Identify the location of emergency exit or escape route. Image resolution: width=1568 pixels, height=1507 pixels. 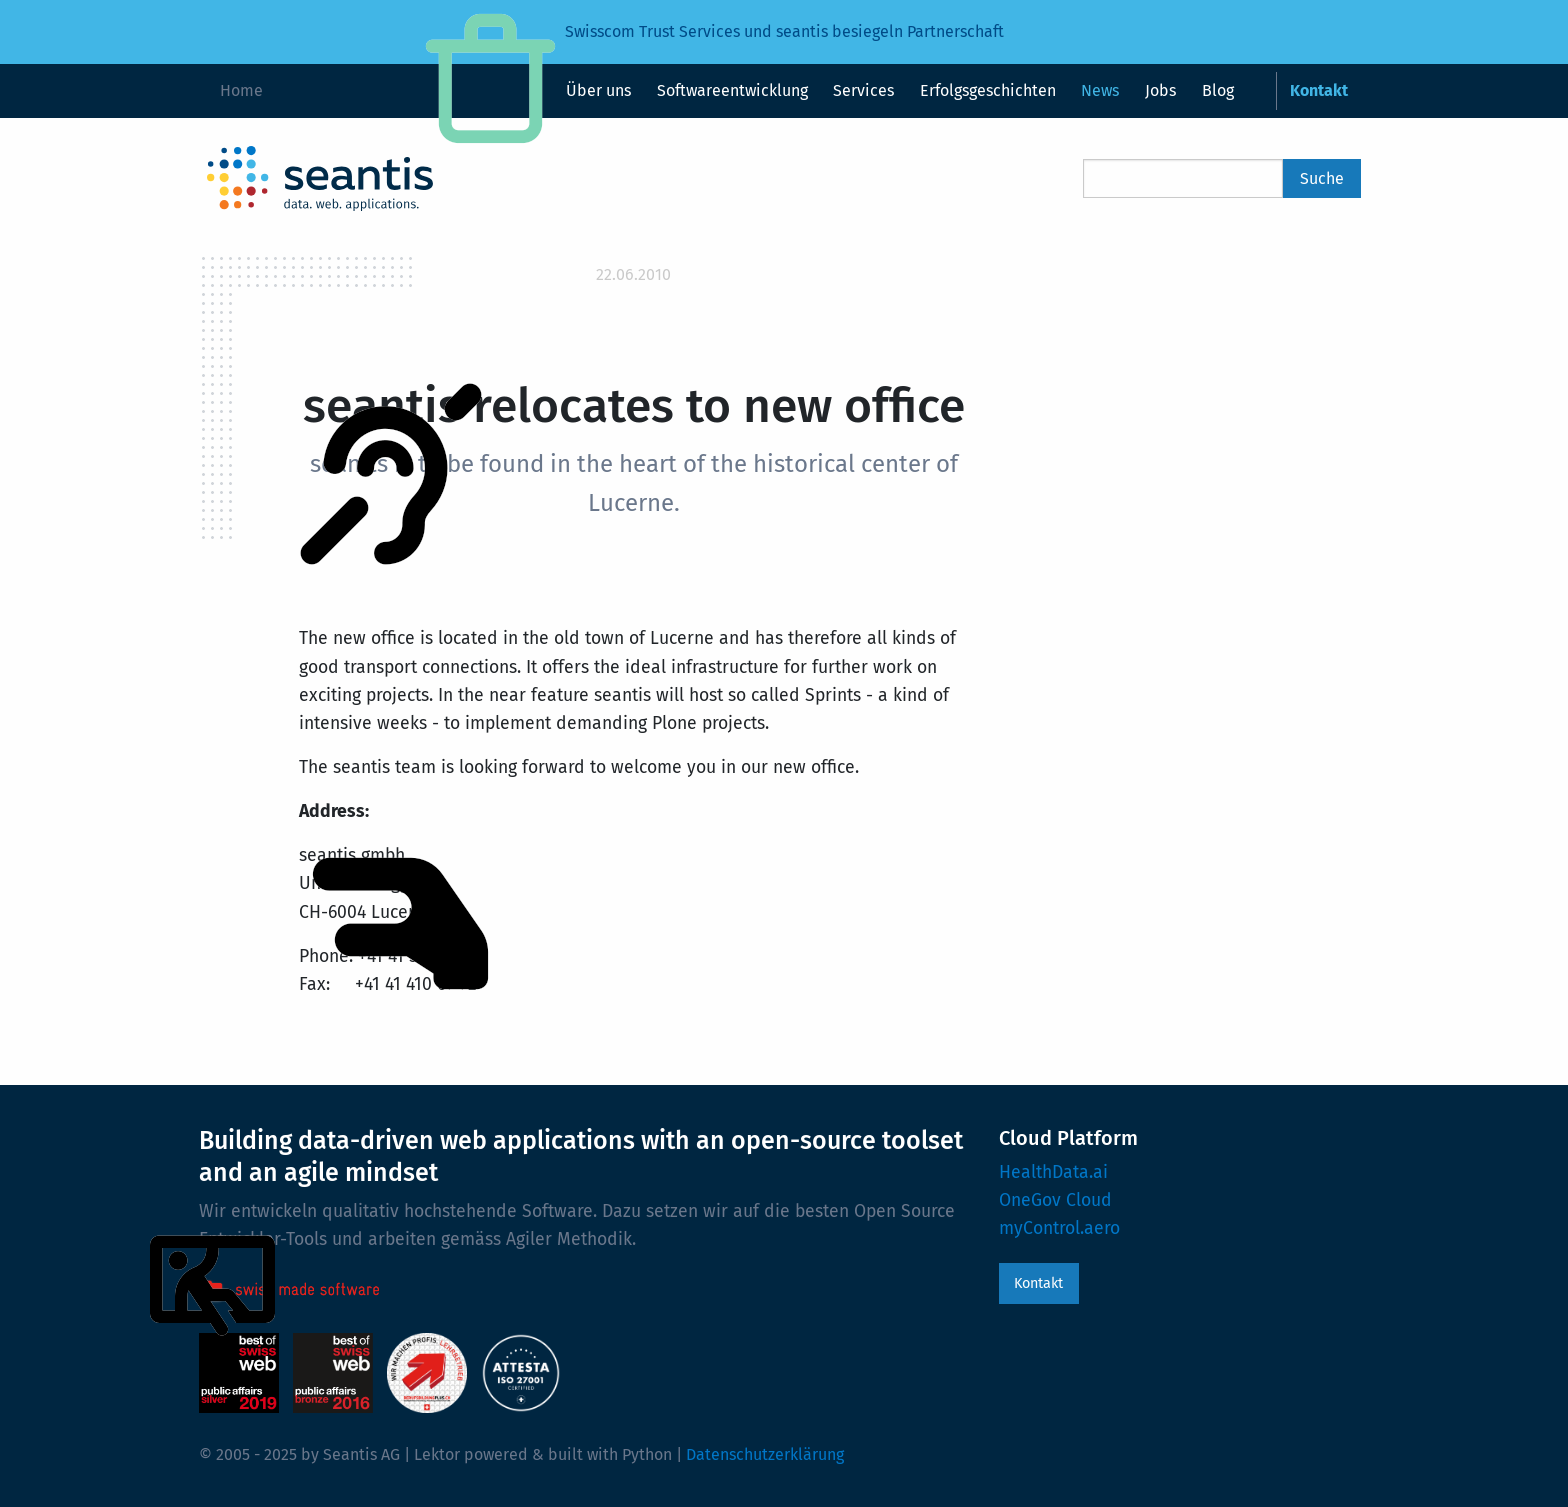
(212, 1285).